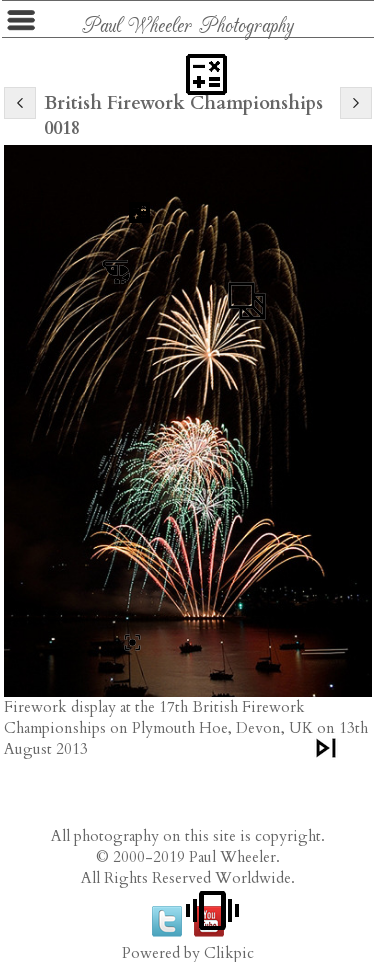  I want to click on indicates seafood or shellfish menu items, so click(116, 272).